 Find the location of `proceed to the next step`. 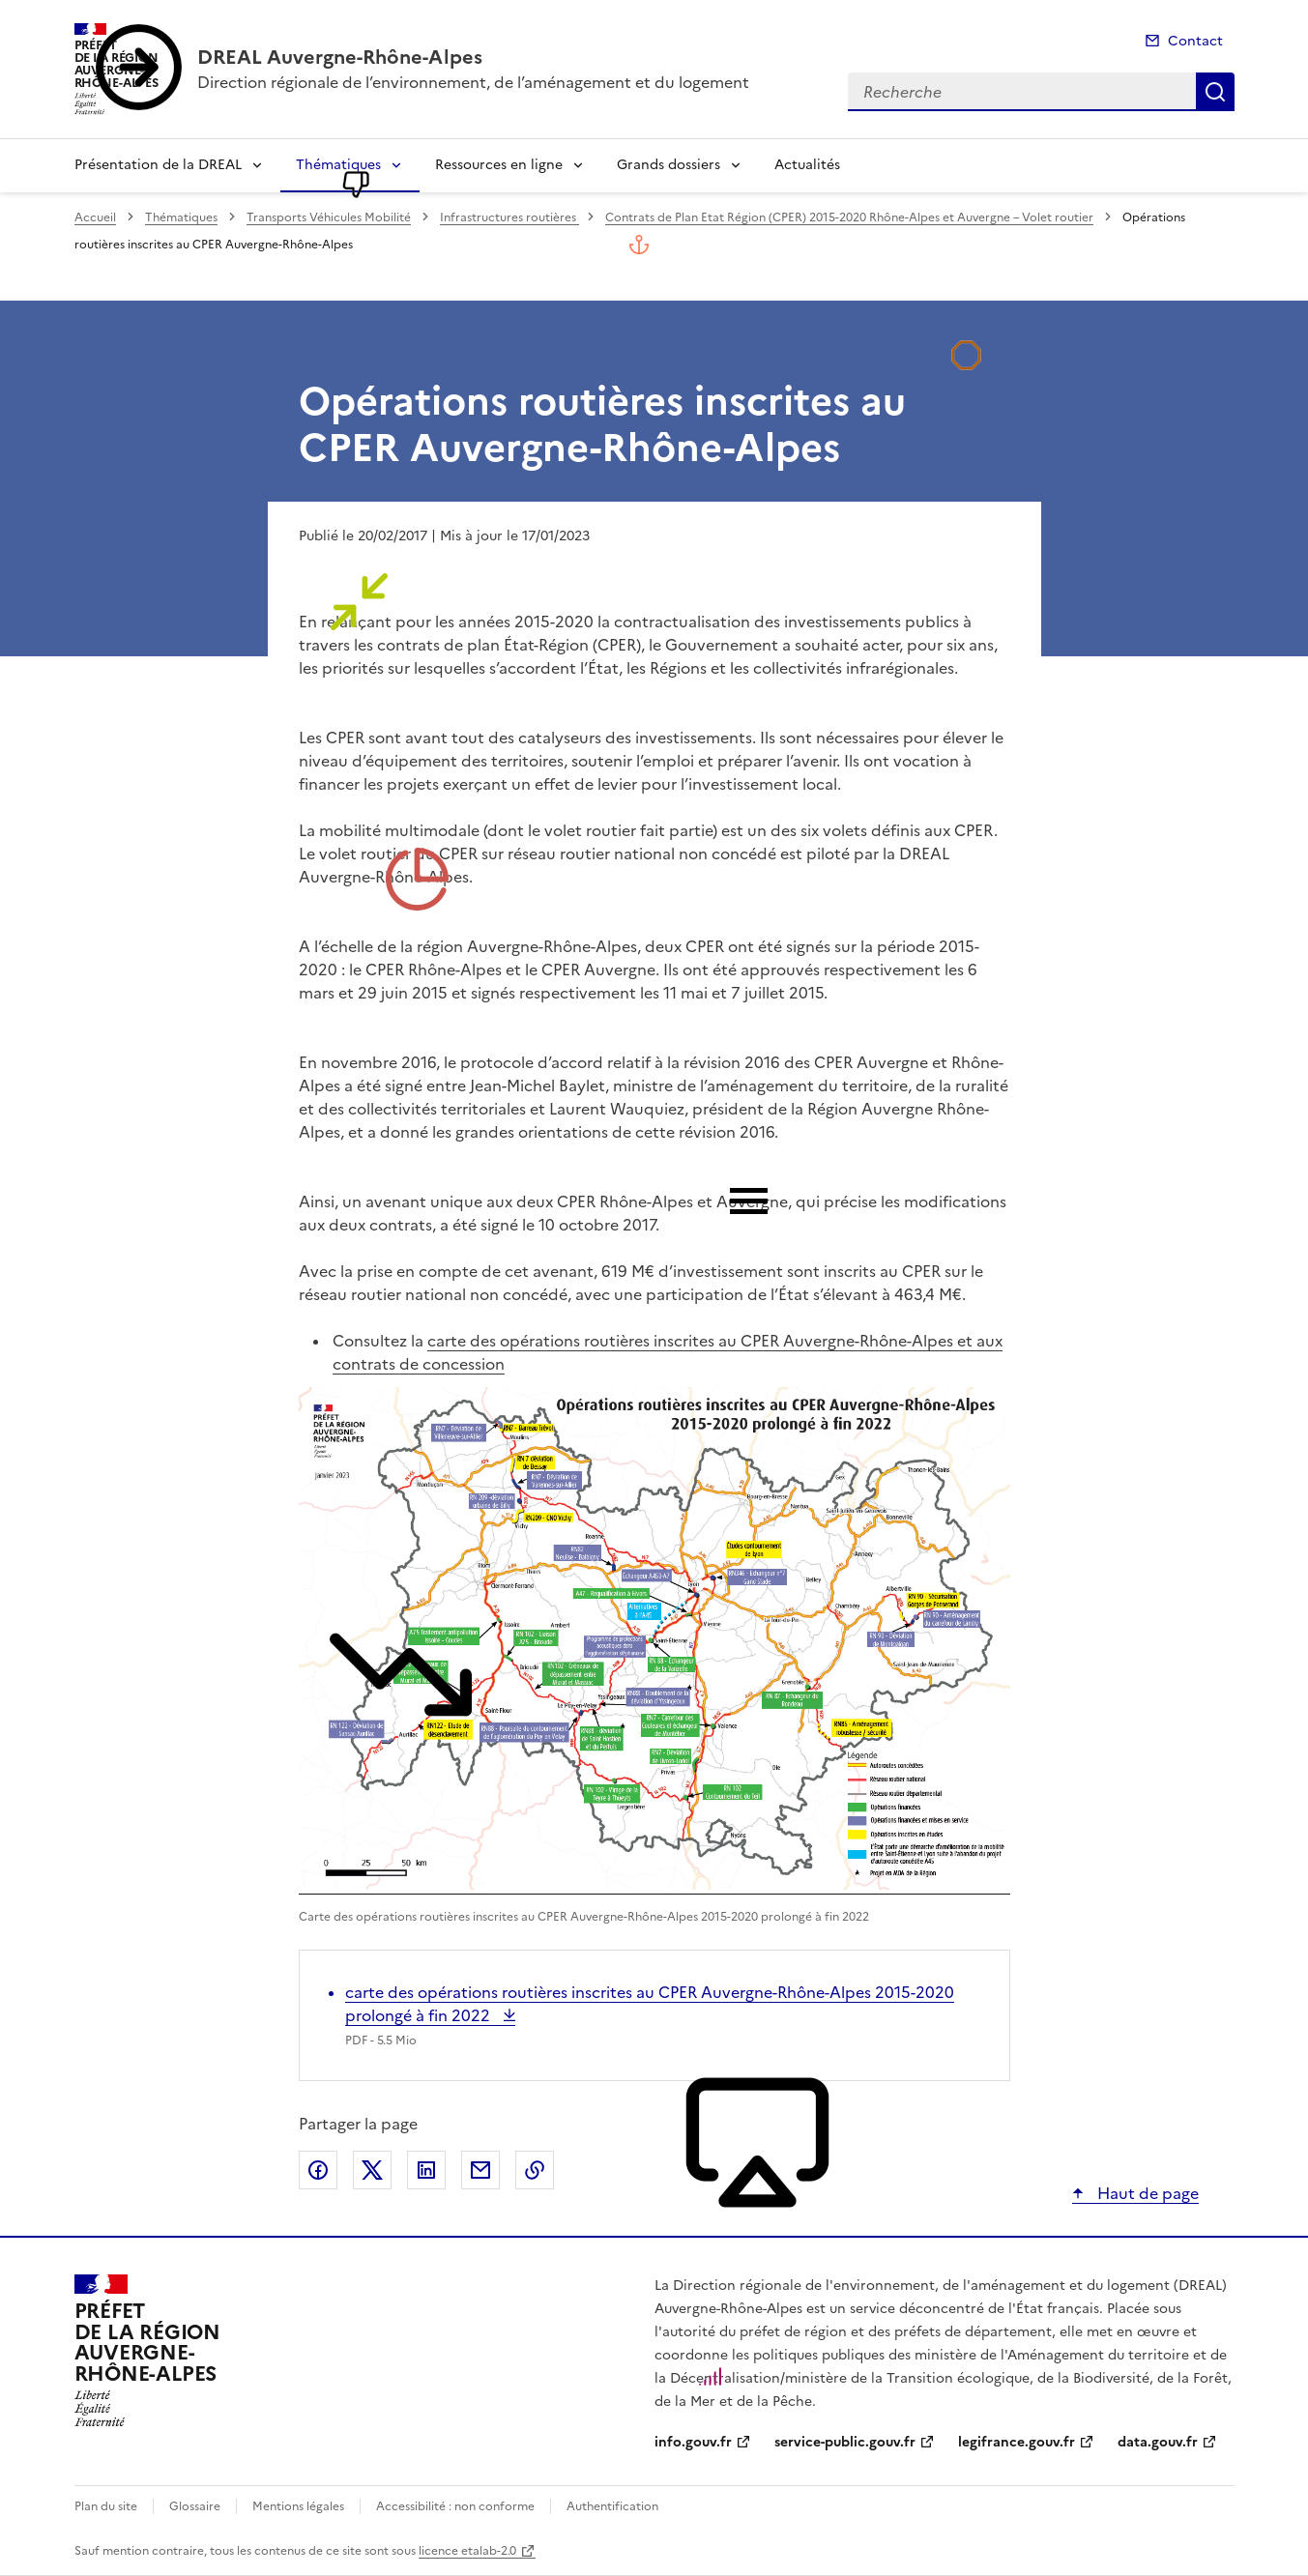

proceed to the next step is located at coordinates (138, 67).